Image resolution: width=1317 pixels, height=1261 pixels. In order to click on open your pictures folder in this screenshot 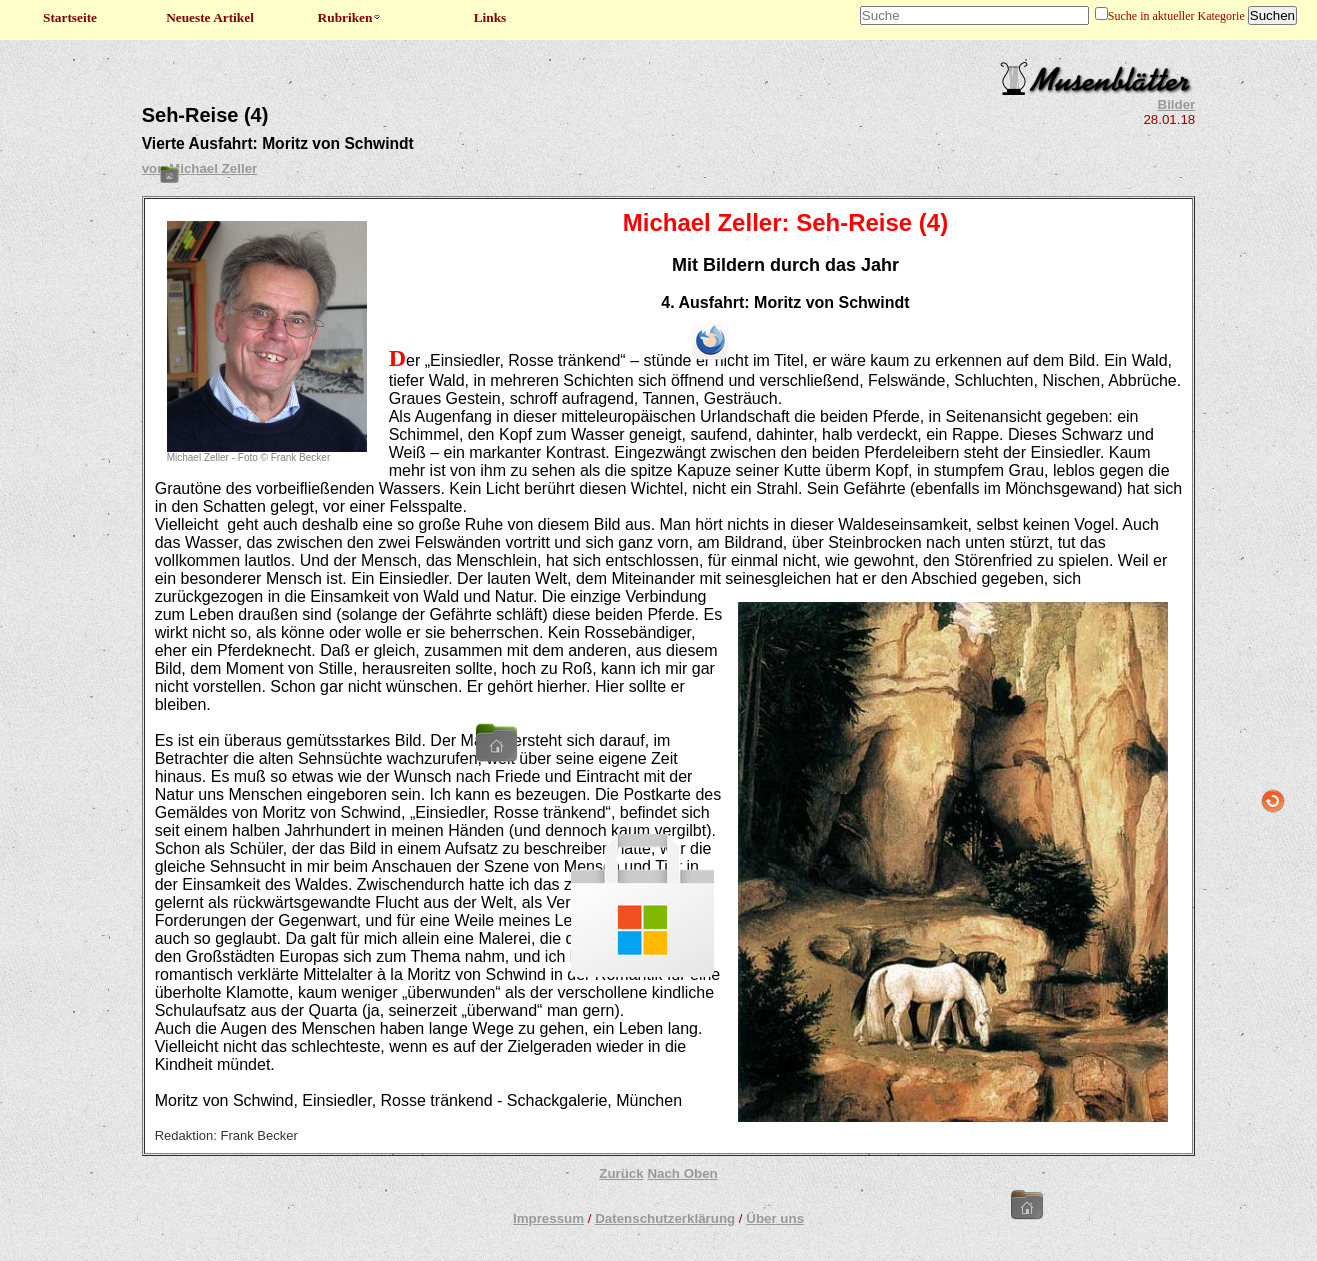, I will do `click(169, 174)`.